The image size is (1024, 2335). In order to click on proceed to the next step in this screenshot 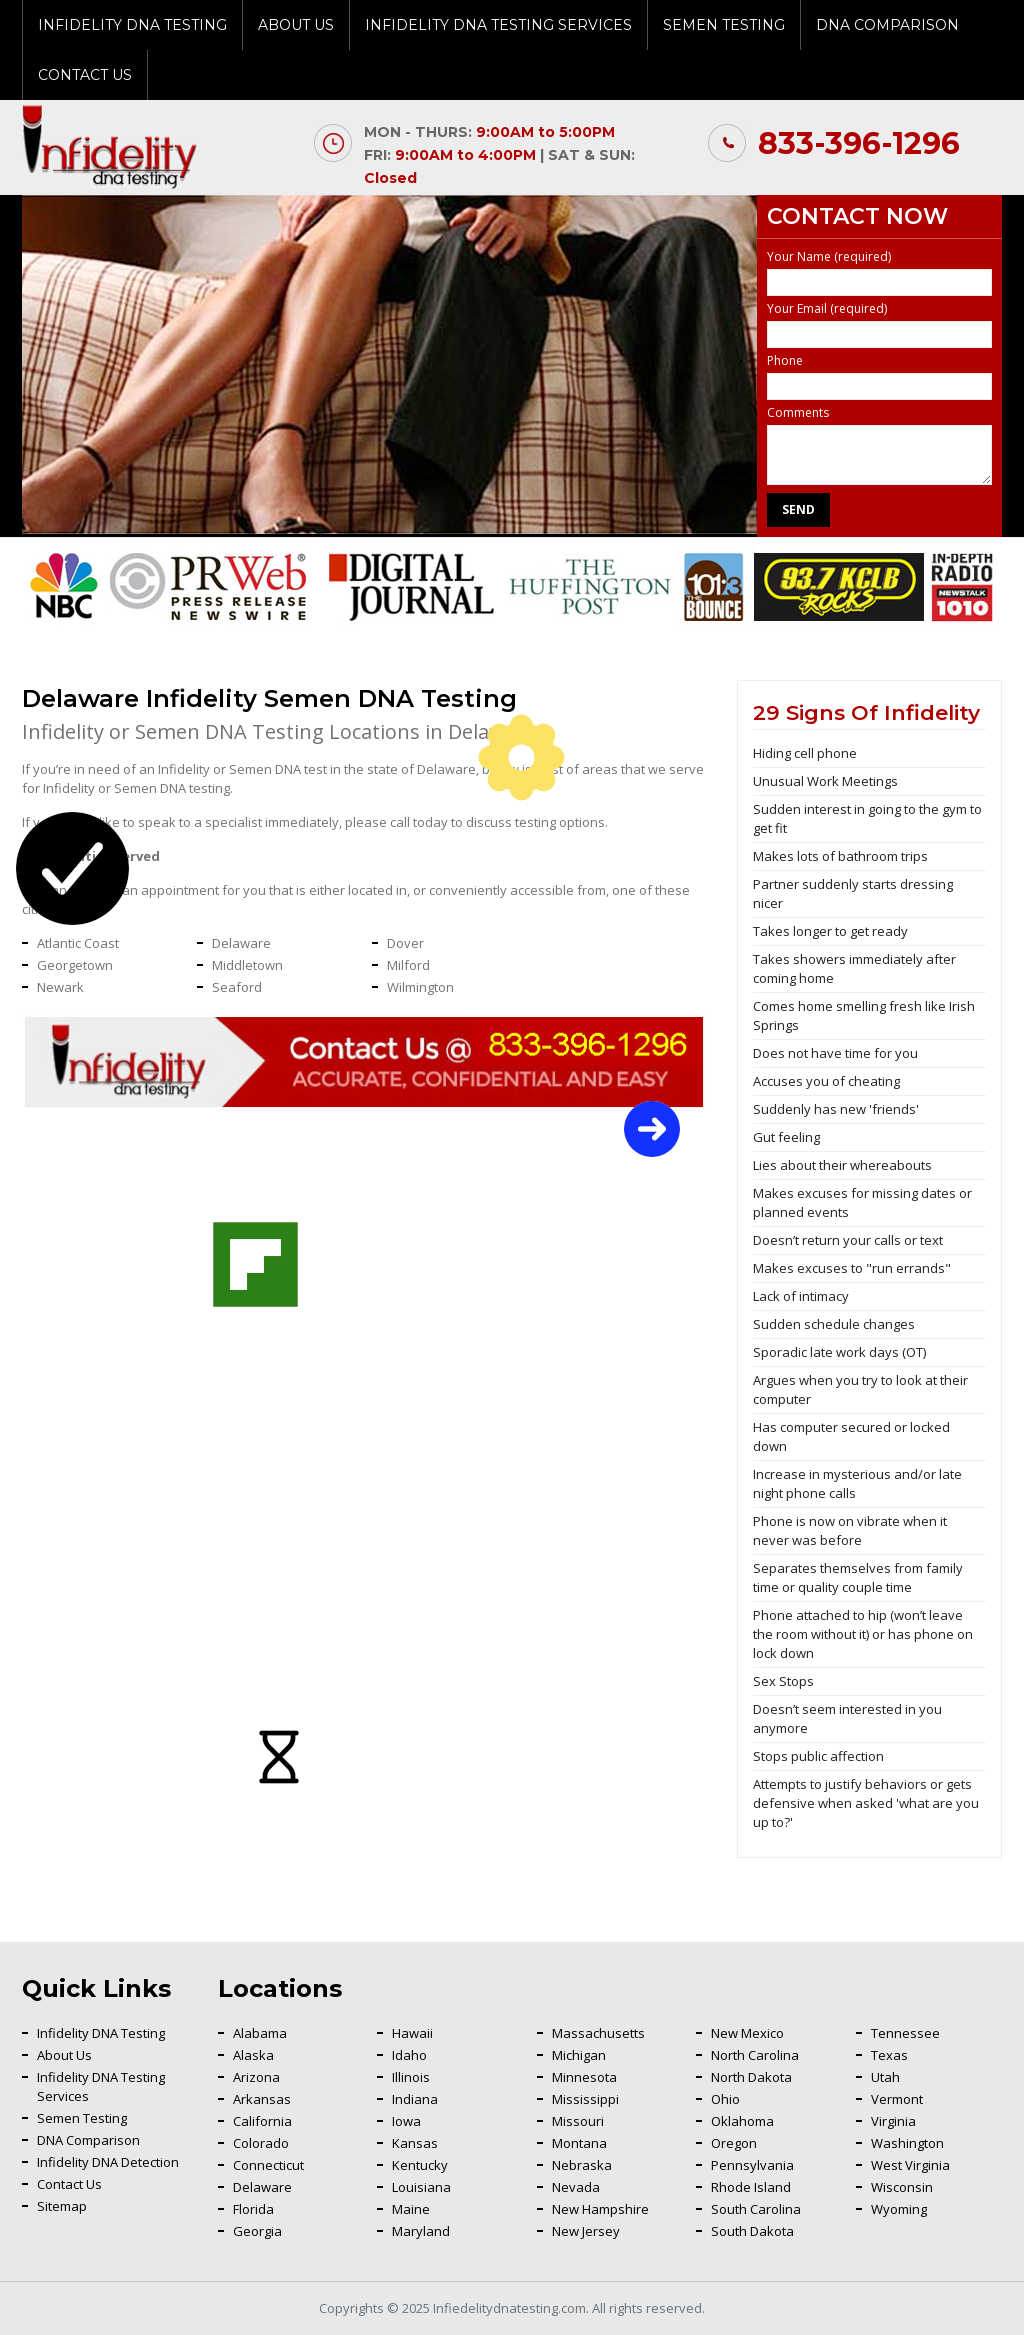, I will do `click(652, 1129)`.